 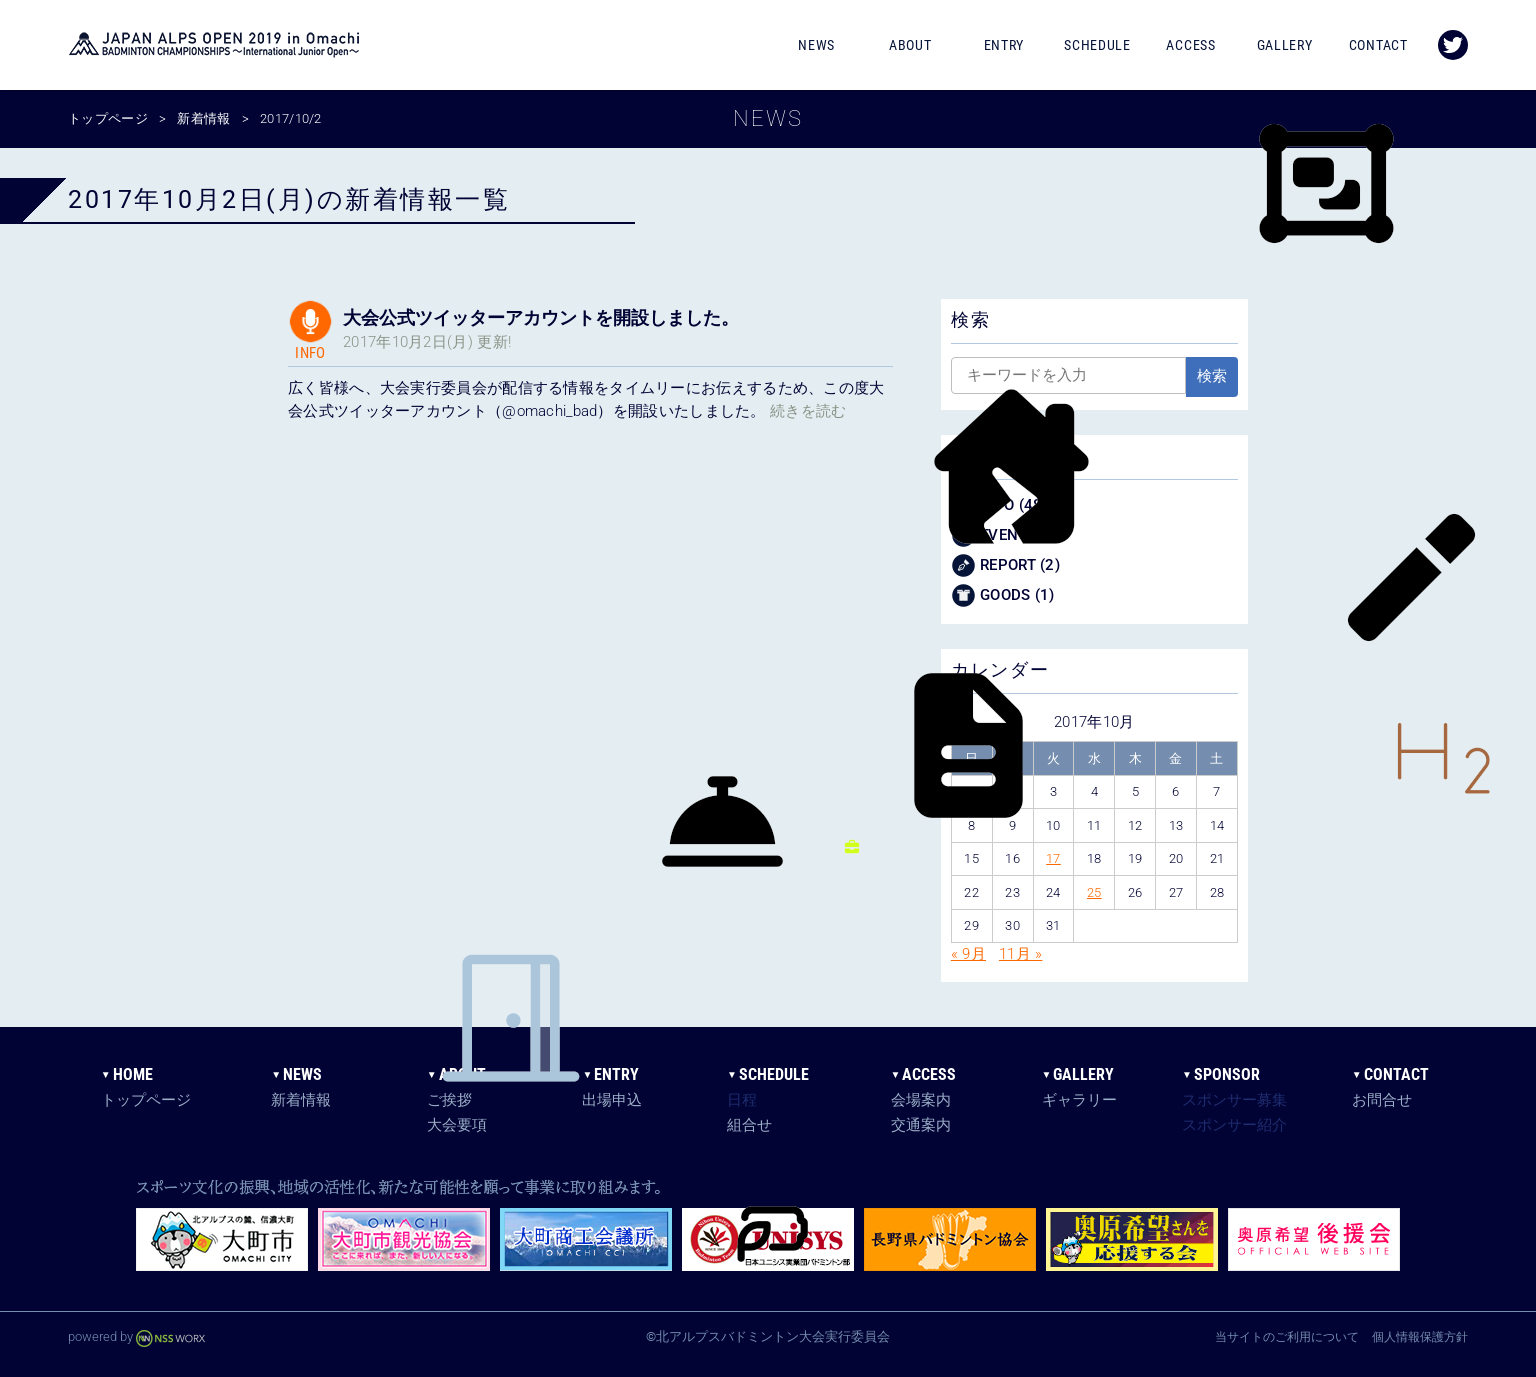 What do you see at coordinates (968, 745) in the screenshot?
I see `view document contents` at bounding box center [968, 745].